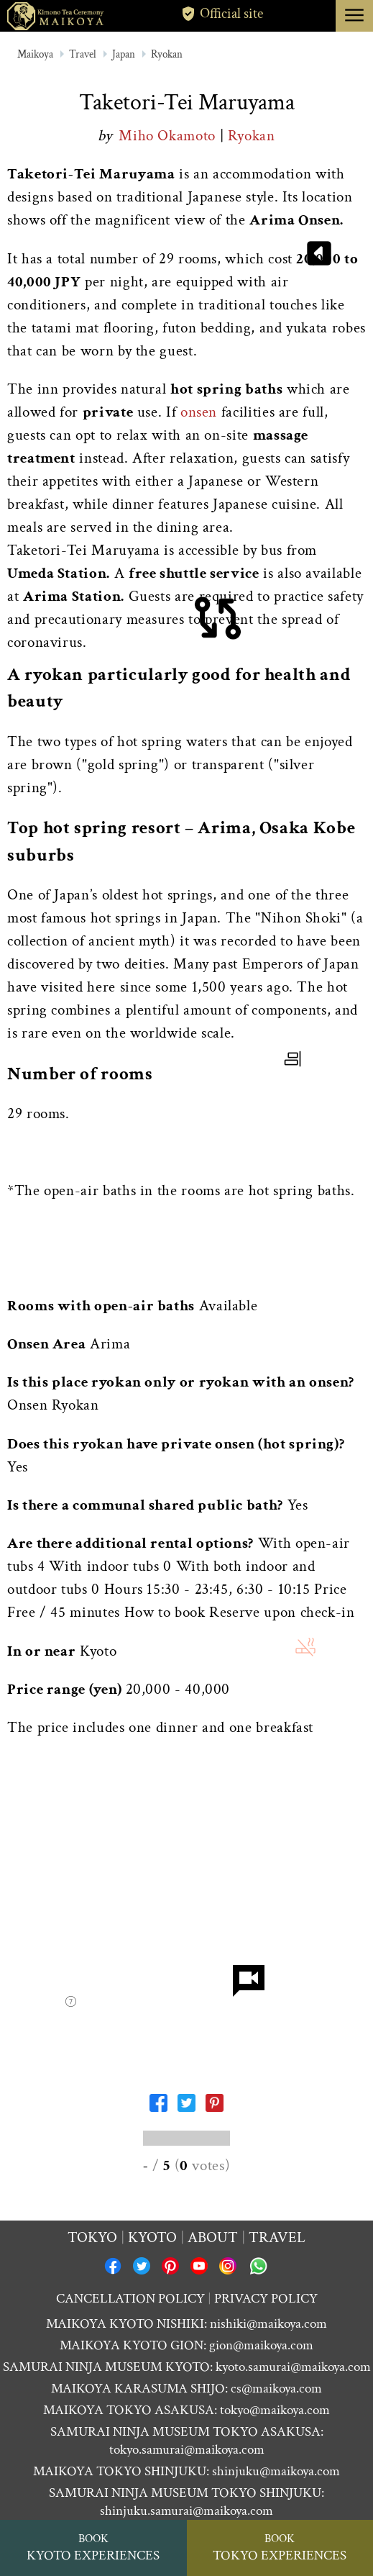  What do you see at coordinates (70, 2001) in the screenshot?
I see `indicates step 7 in a multi-step process` at bounding box center [70, 2001].